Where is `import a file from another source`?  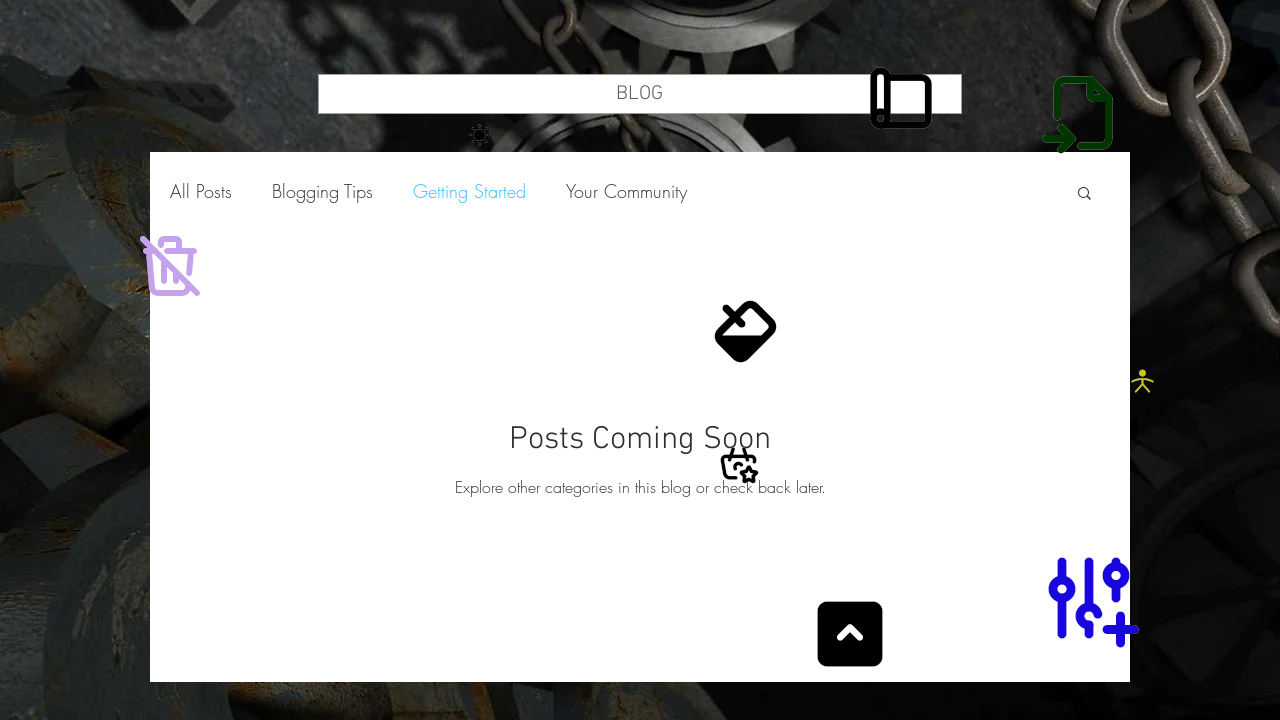
import a file from another source is located at coordinates (1083, 113).